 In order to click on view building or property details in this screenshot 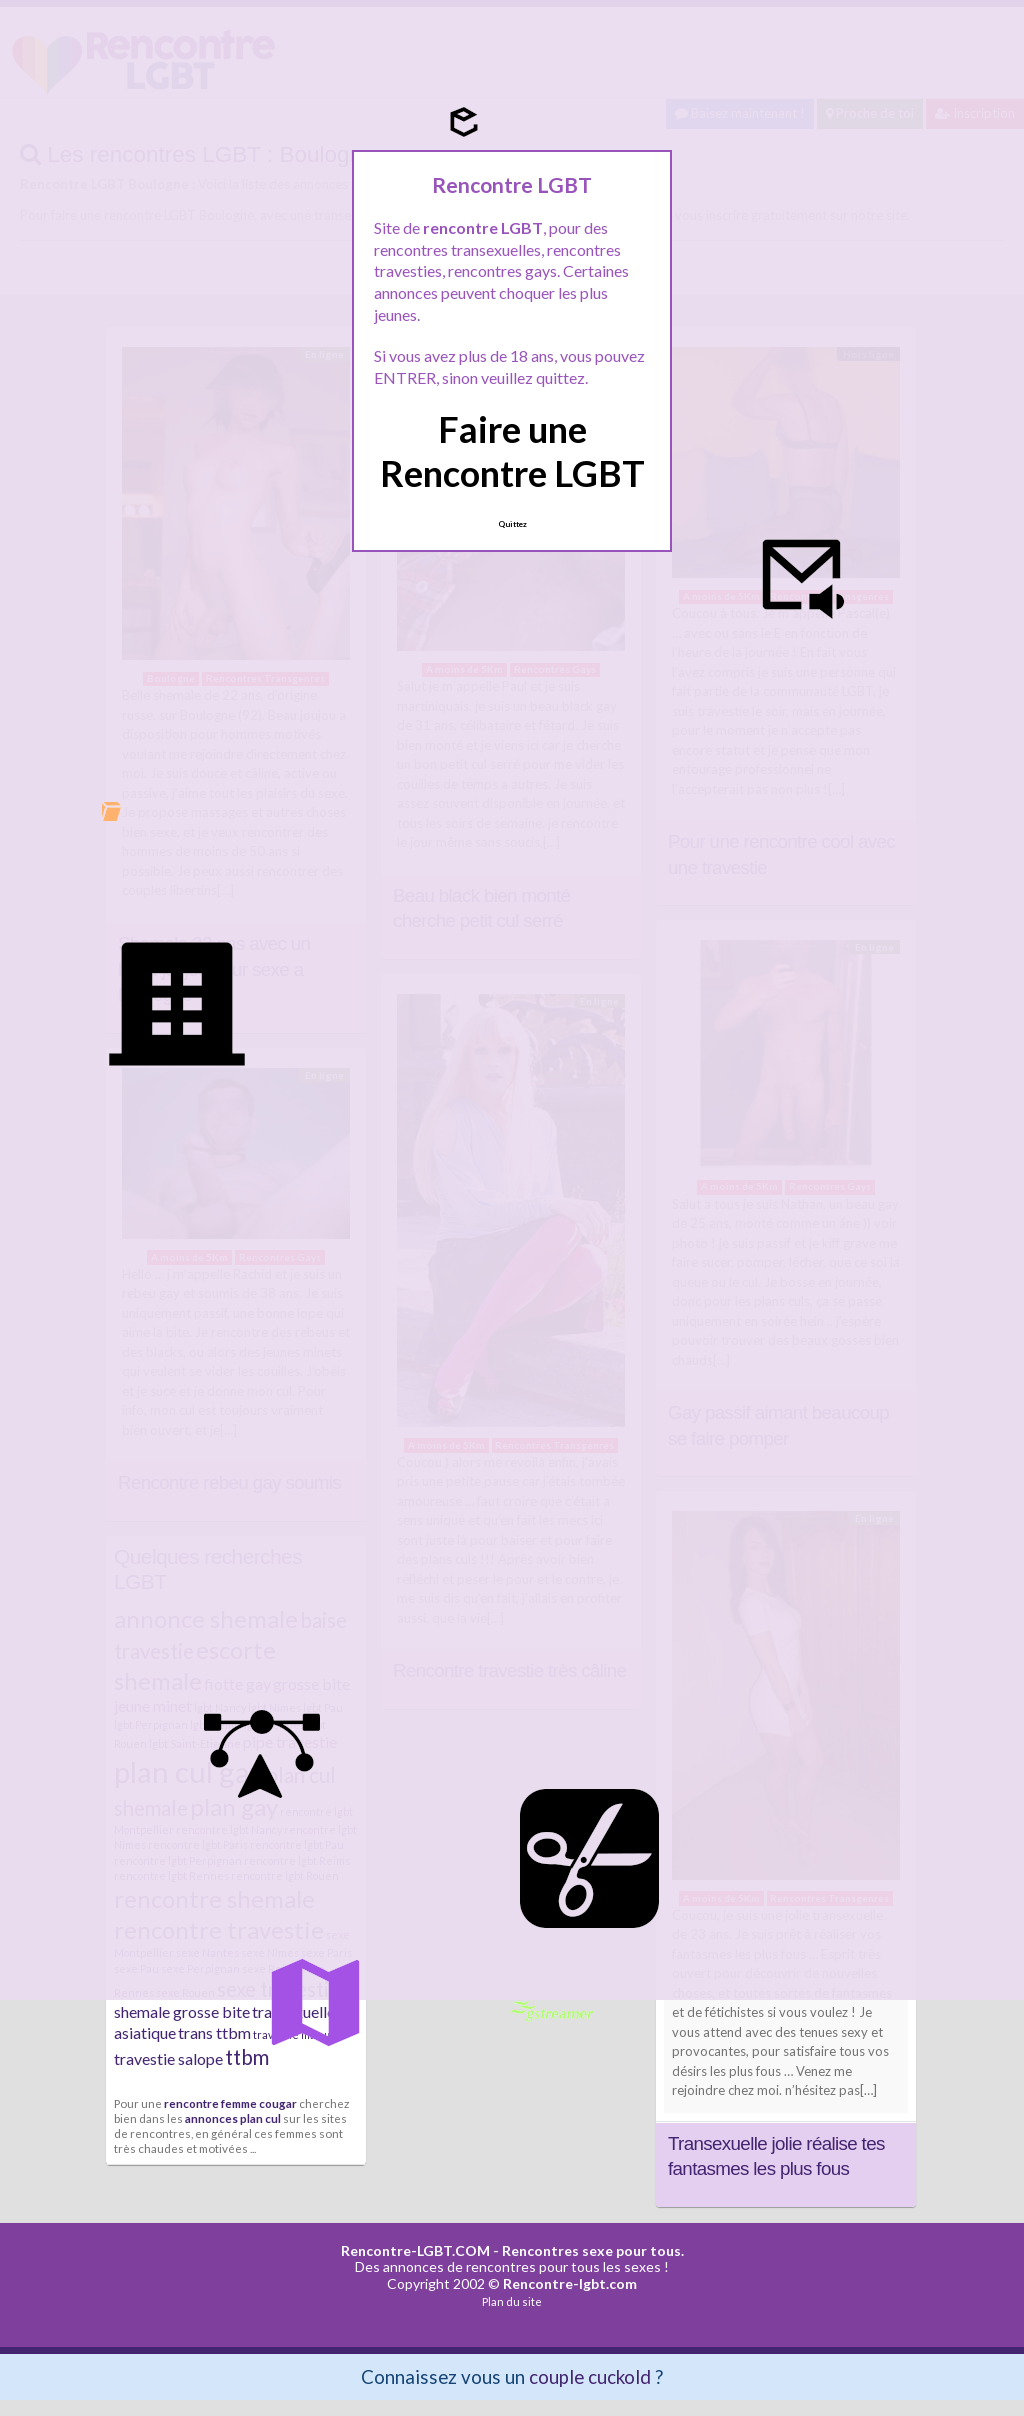, I will do `click(177, 1004)`.